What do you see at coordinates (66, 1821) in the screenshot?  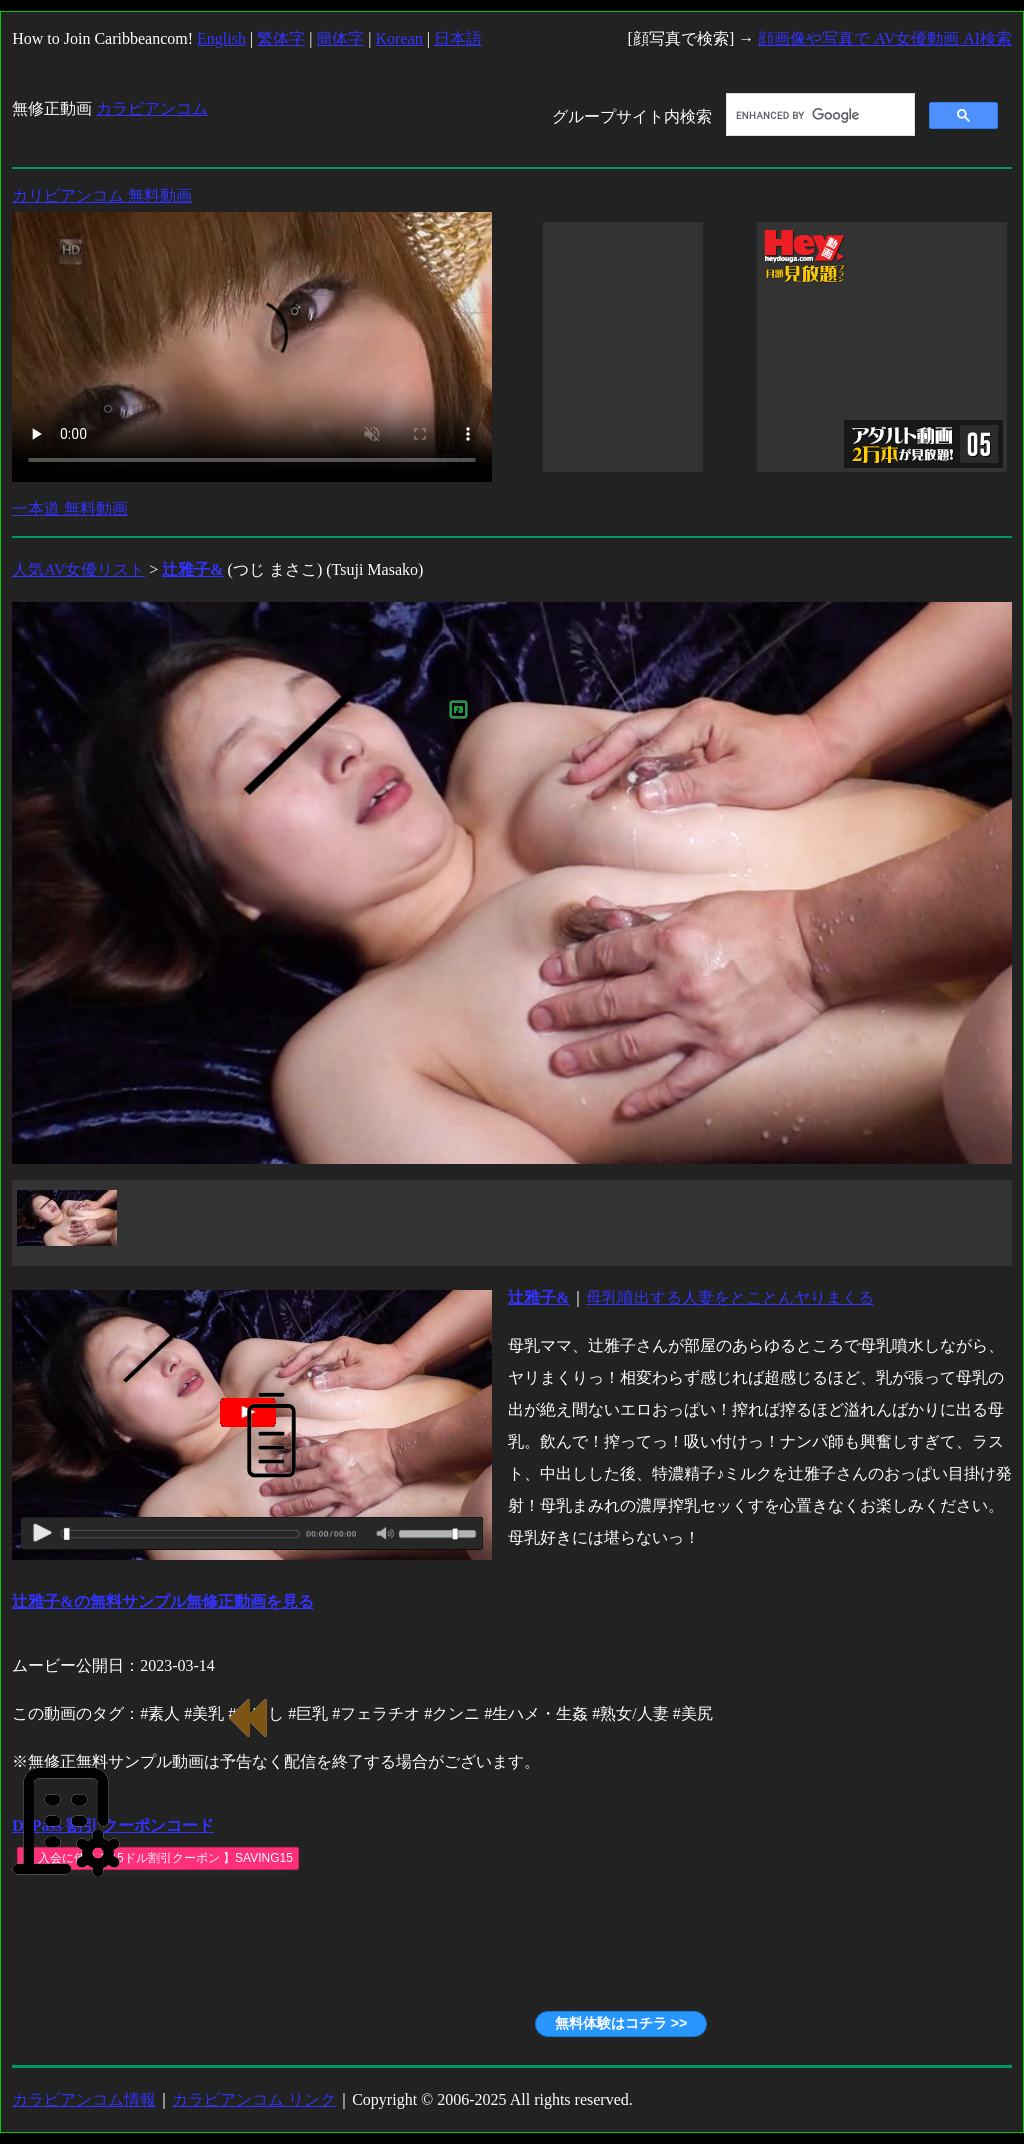 I see `access building or facility settings` at bounding box center [66, 1821].